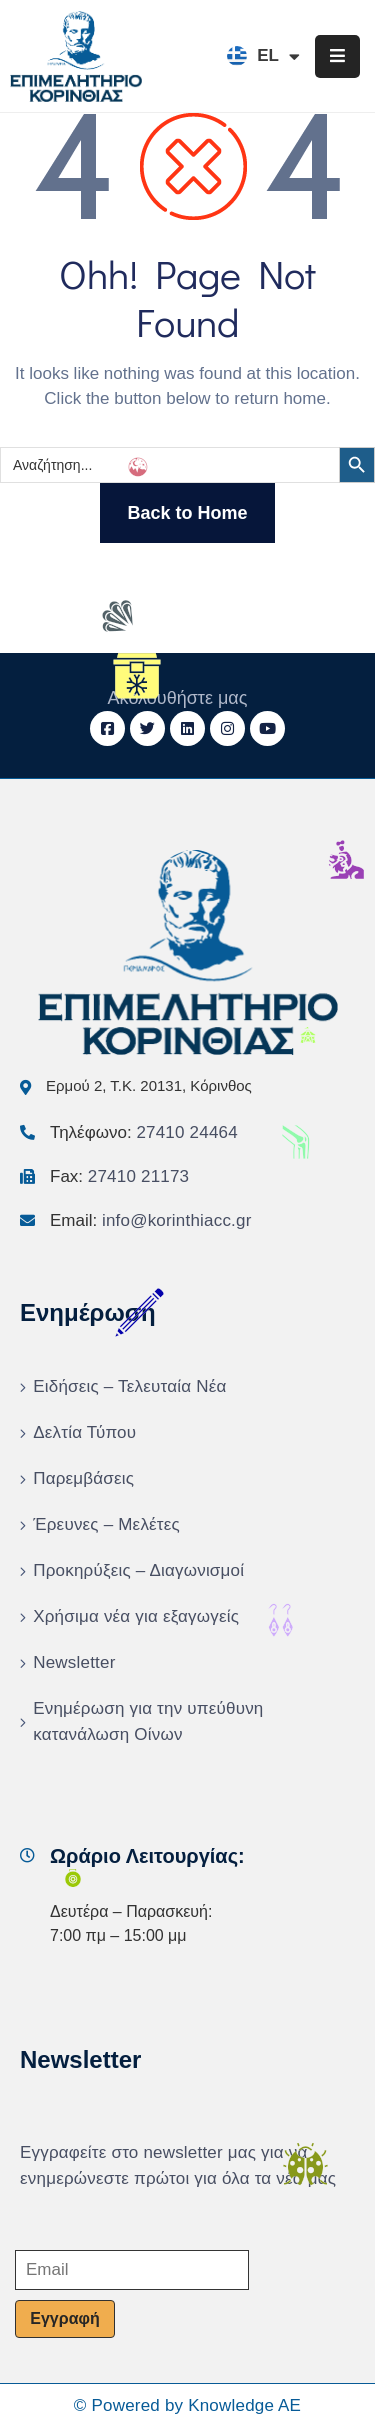 This screenshot has width=375, height=2427. Describe the element at coordinates (280, 1619) in the screenshot. I see `browse or shop for earrings` at that location.